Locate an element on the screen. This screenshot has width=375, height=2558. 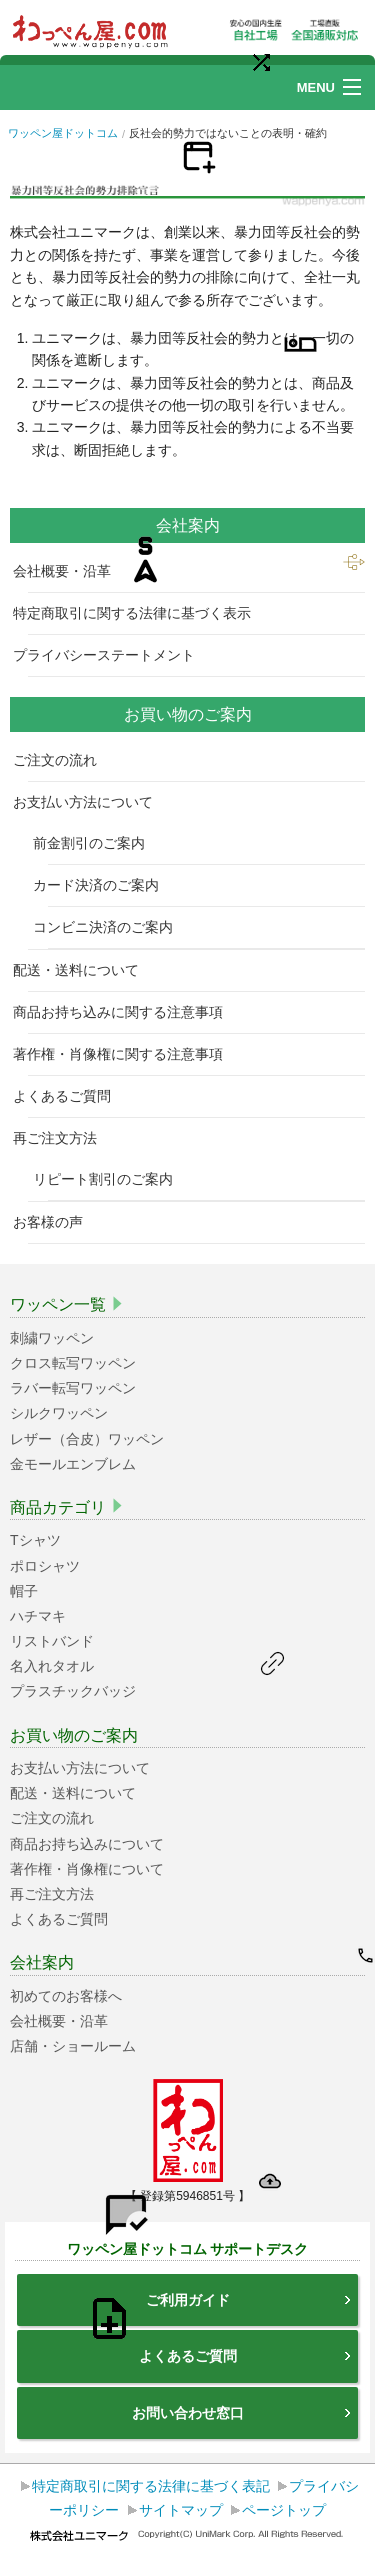
connect a USB device is located at coordinates (354, 562).